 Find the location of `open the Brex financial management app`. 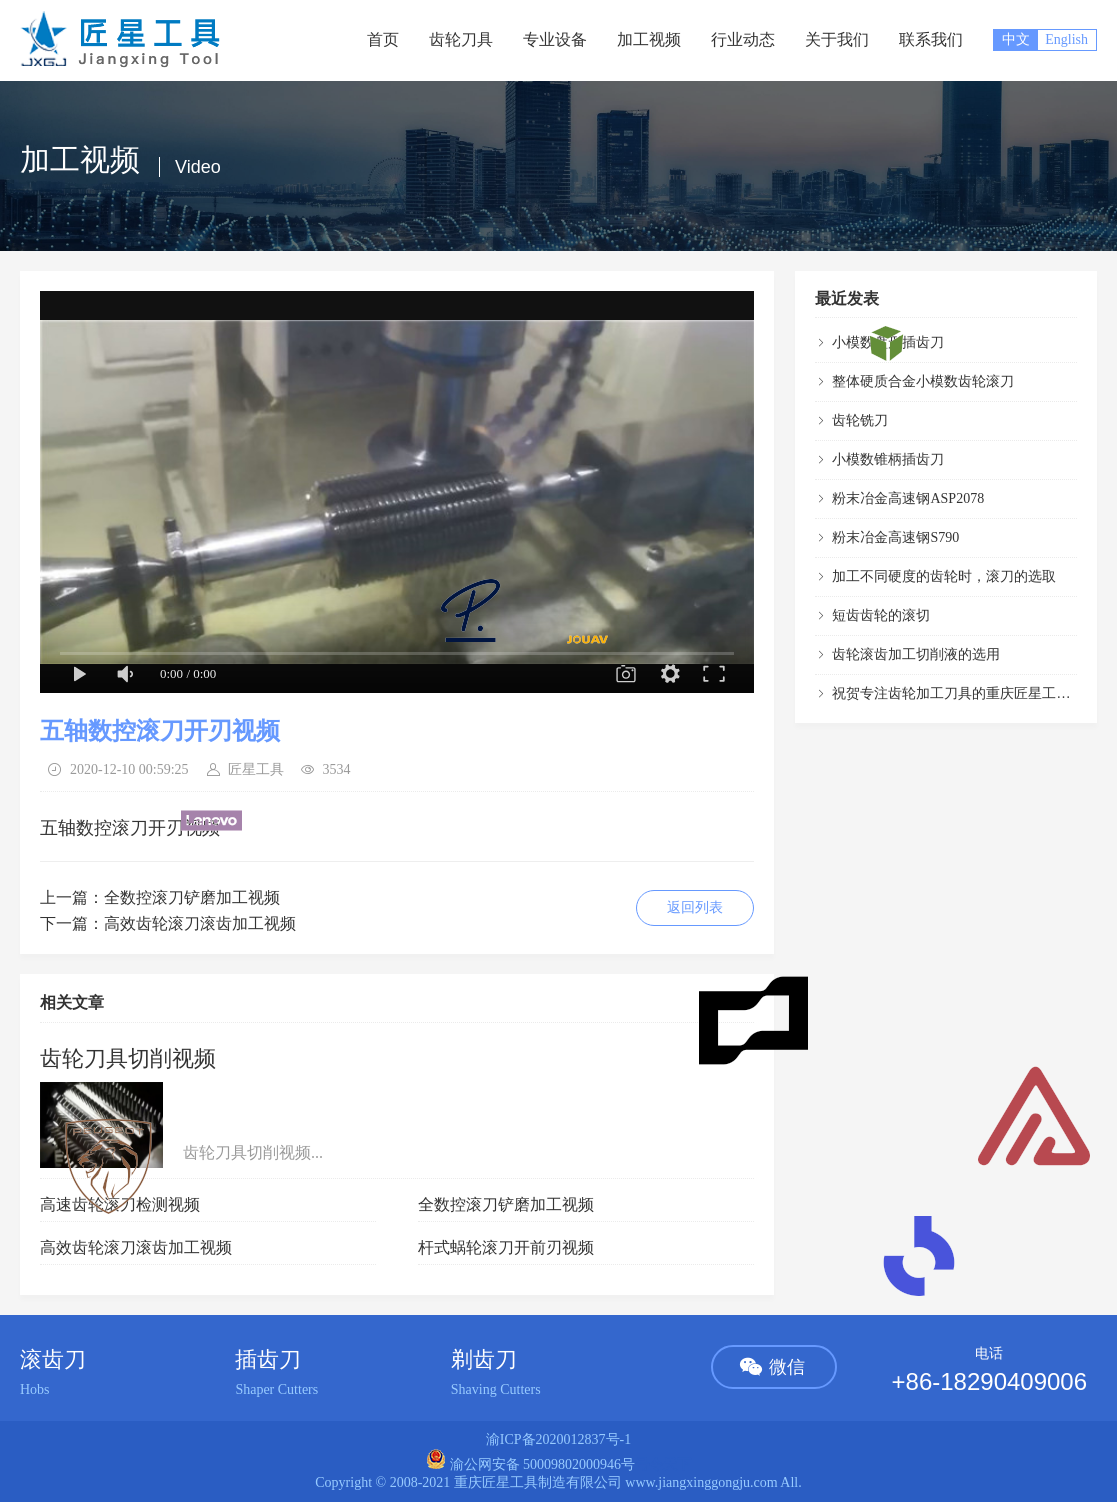

open the Brex financial management app is located at coordinates (753, 1020).